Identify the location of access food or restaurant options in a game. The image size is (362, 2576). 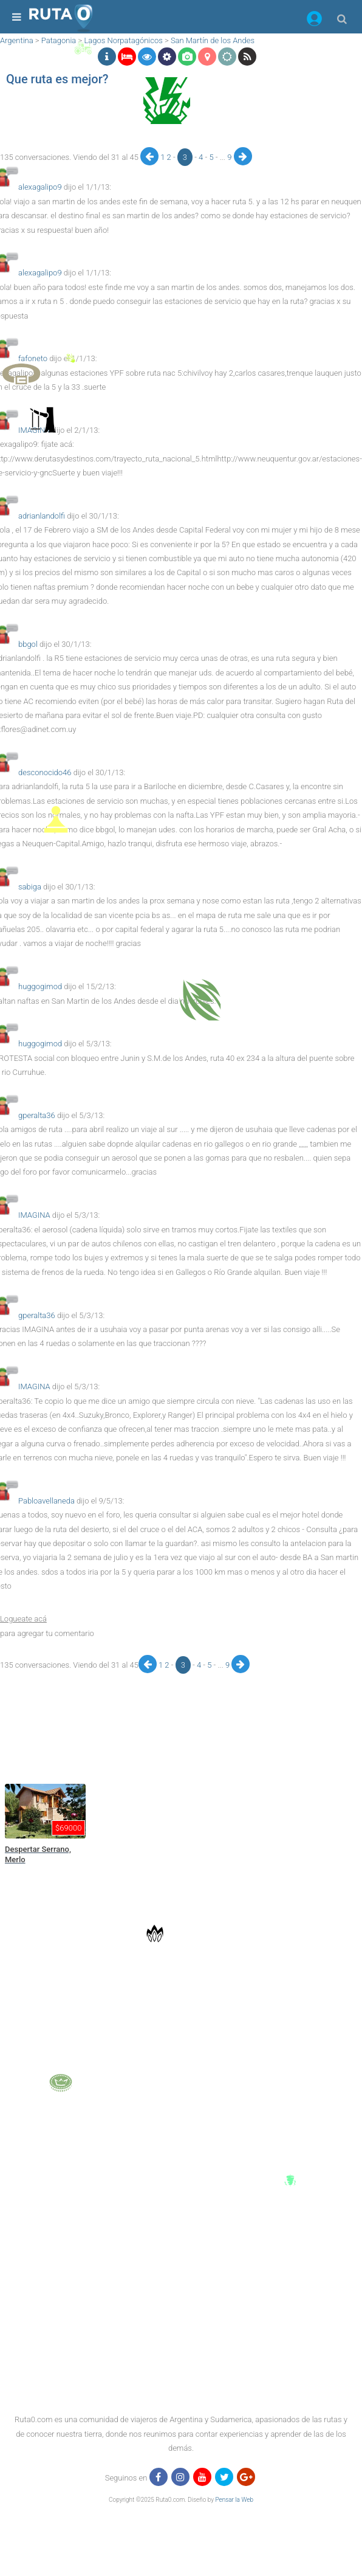
(290, 2180).